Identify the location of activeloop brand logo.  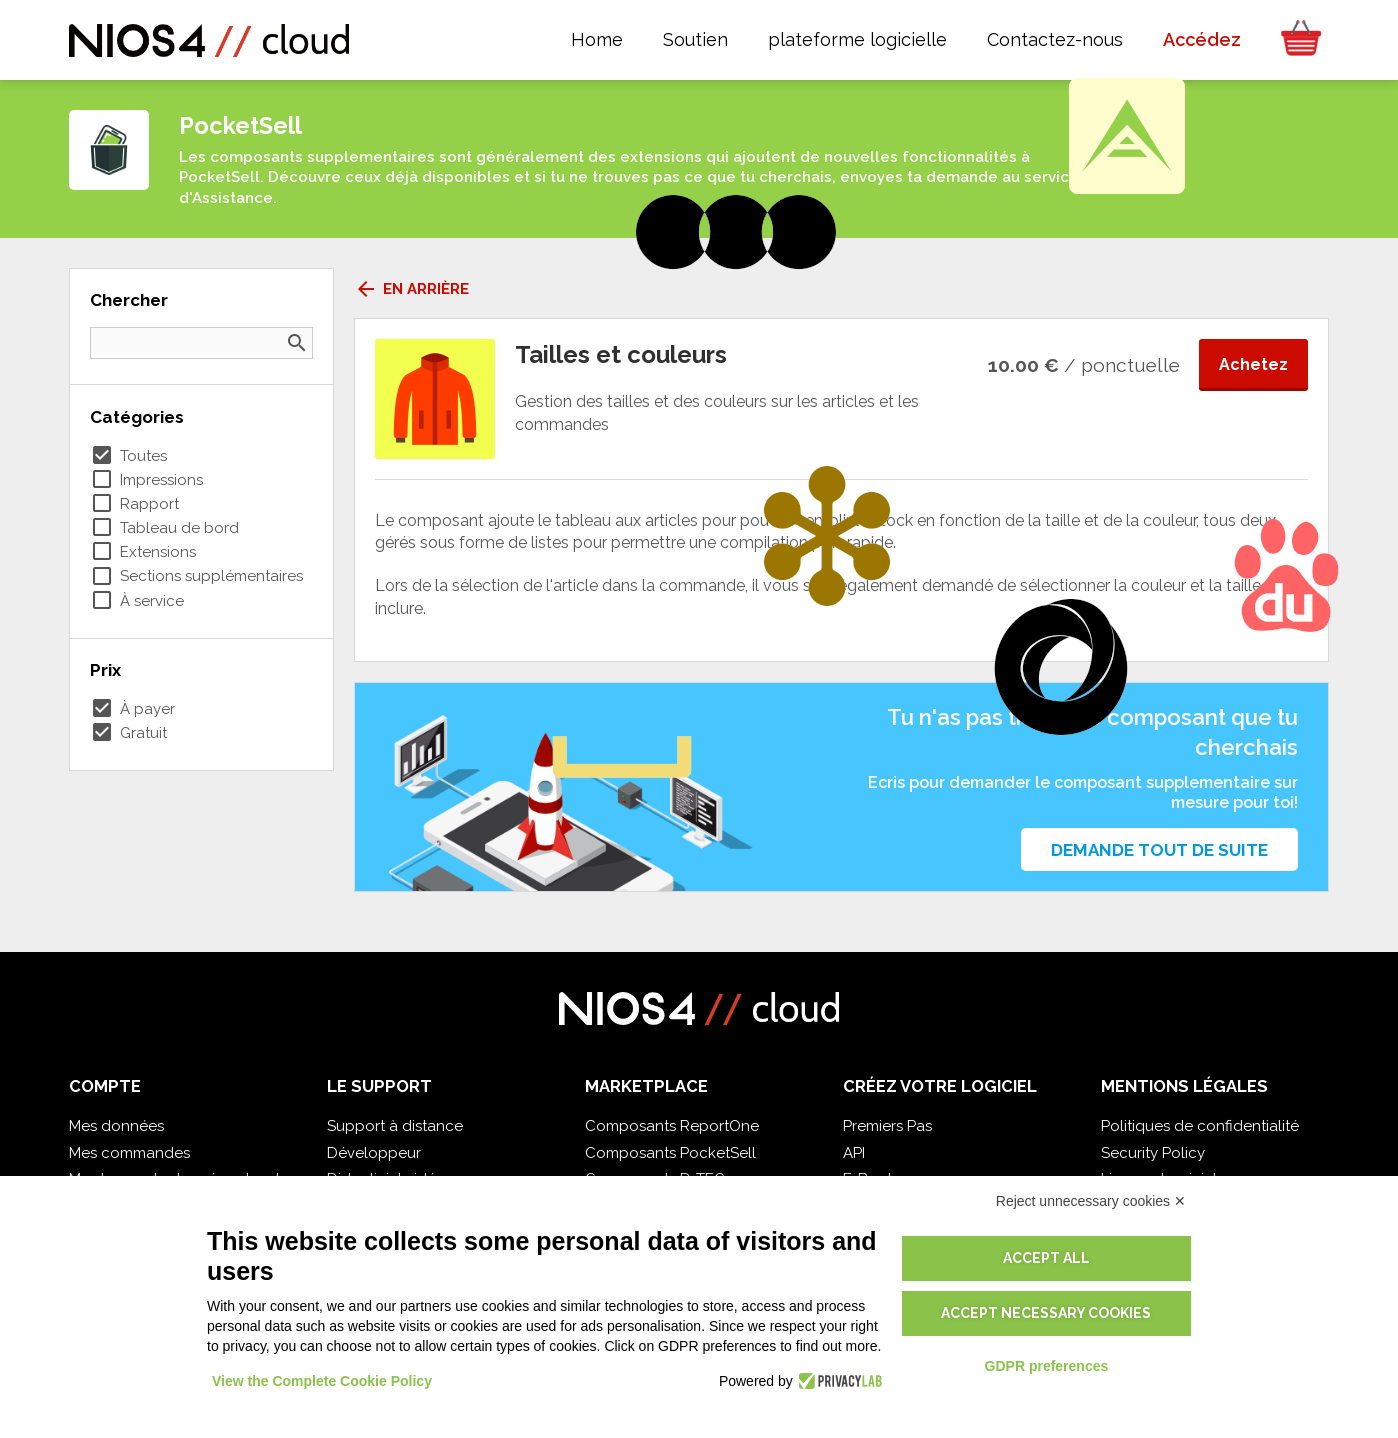
(1061, 667).